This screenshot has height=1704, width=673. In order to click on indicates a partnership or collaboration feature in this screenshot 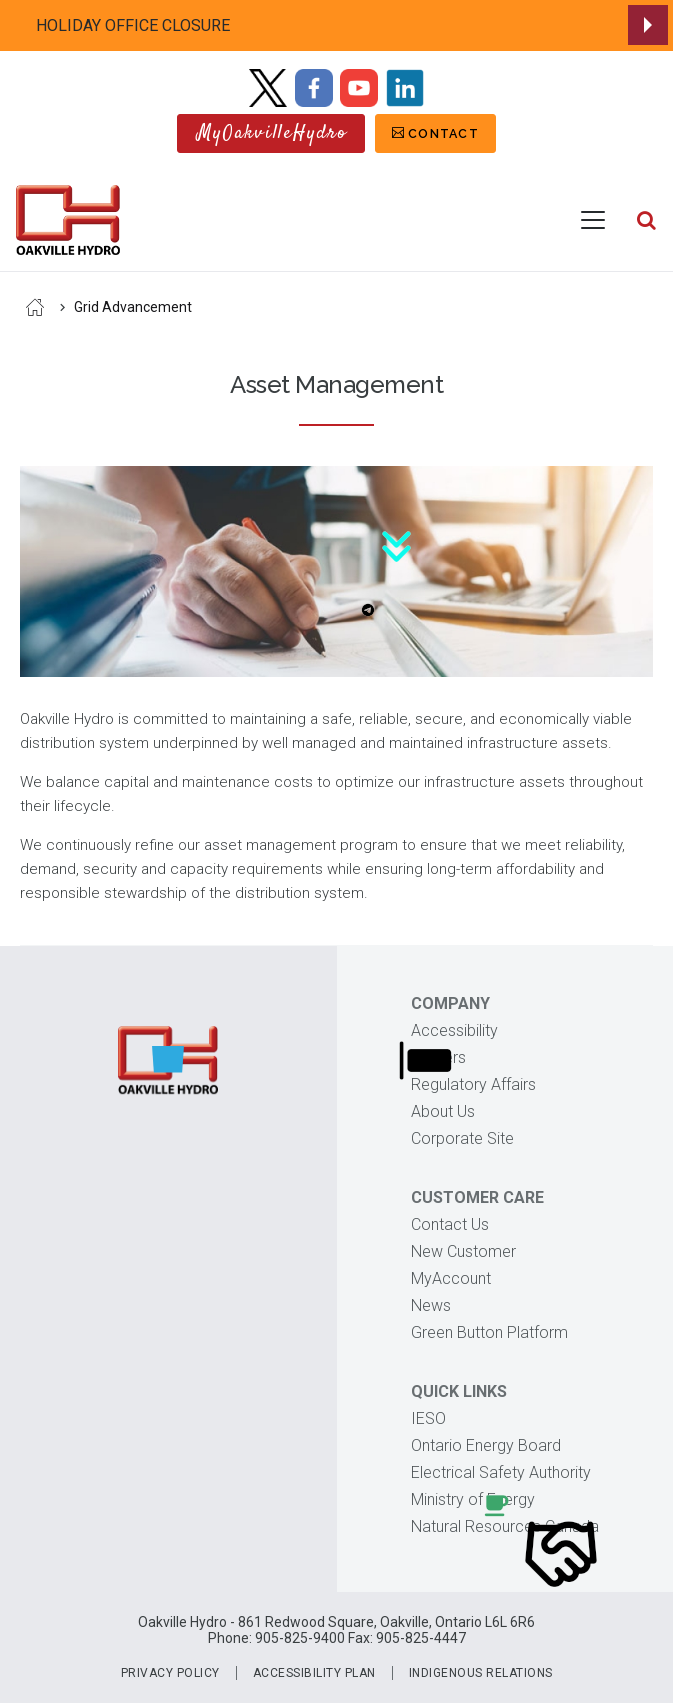, I will do `click(561, 1554)`.